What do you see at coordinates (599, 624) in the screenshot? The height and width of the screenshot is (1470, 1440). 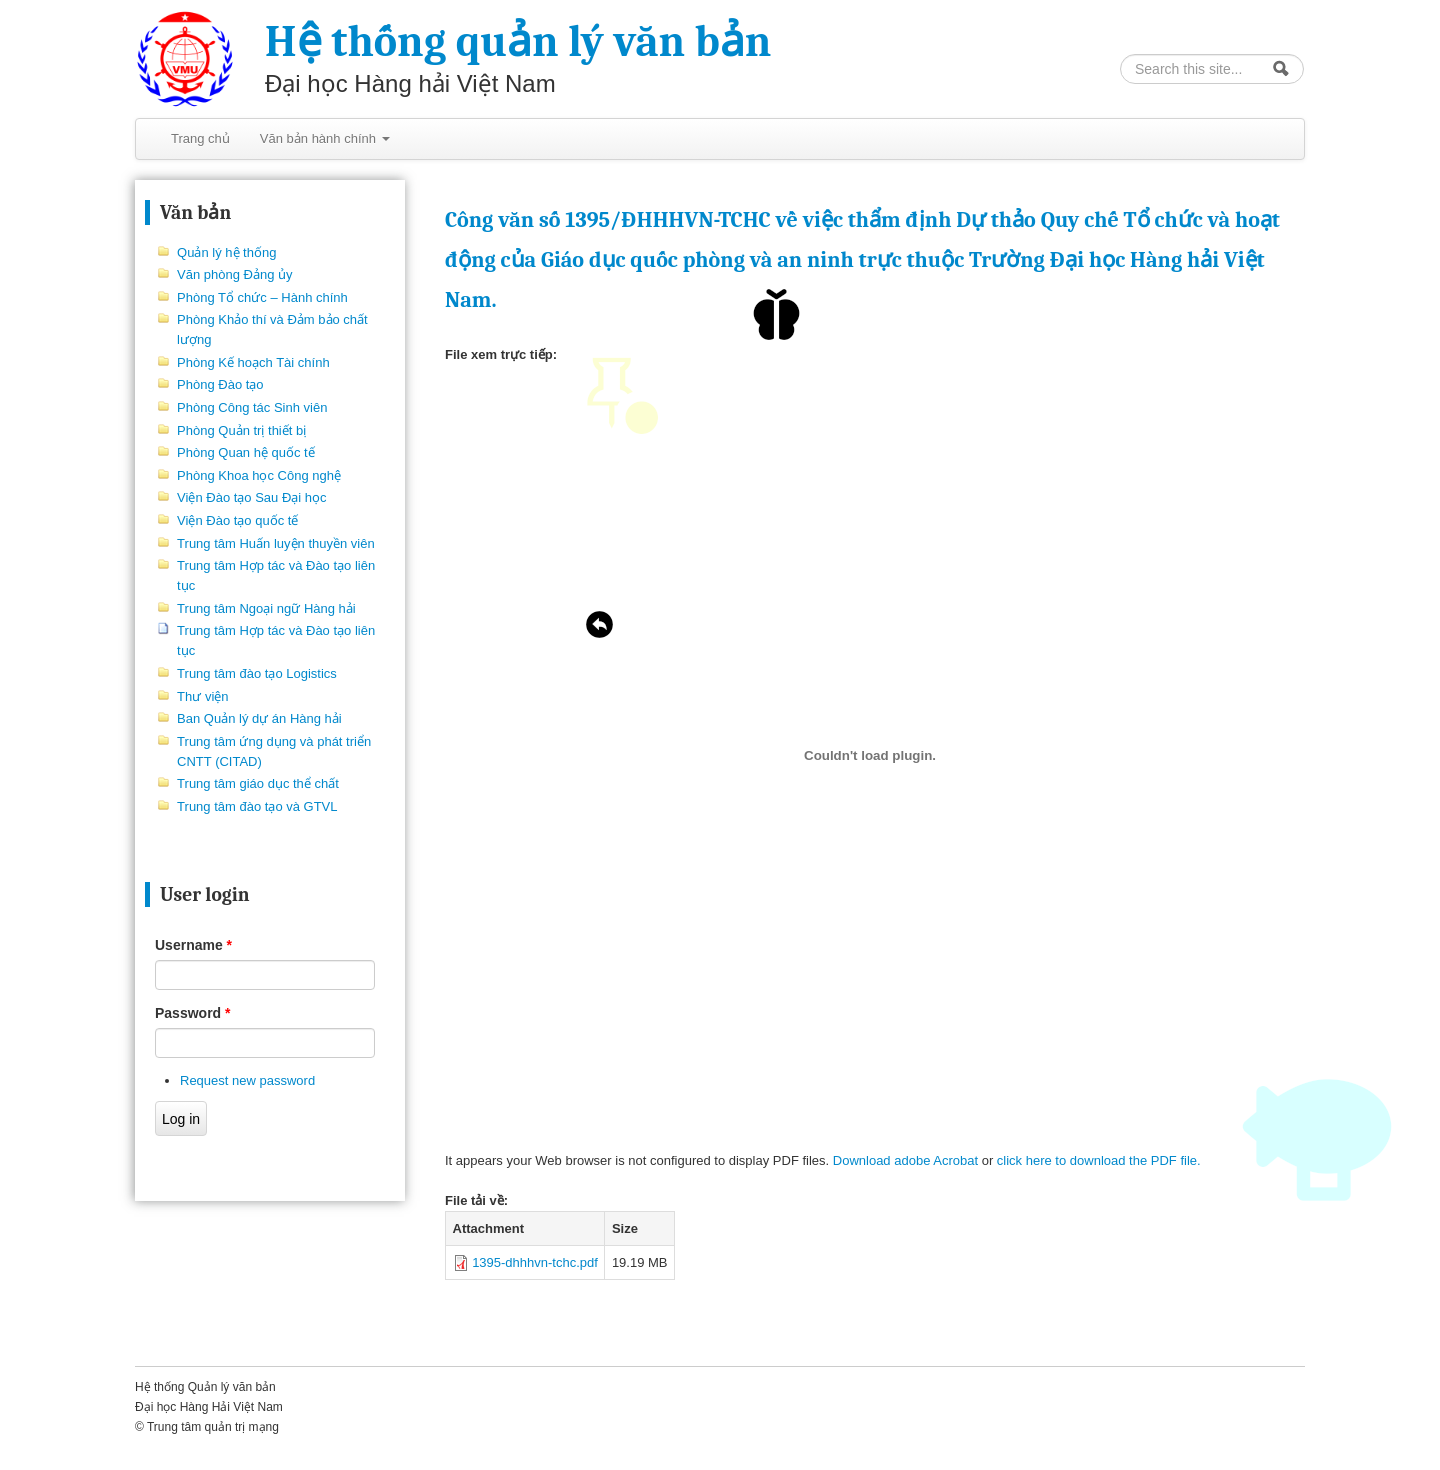 I see `undo the last action` at bounding box center [599, 624].